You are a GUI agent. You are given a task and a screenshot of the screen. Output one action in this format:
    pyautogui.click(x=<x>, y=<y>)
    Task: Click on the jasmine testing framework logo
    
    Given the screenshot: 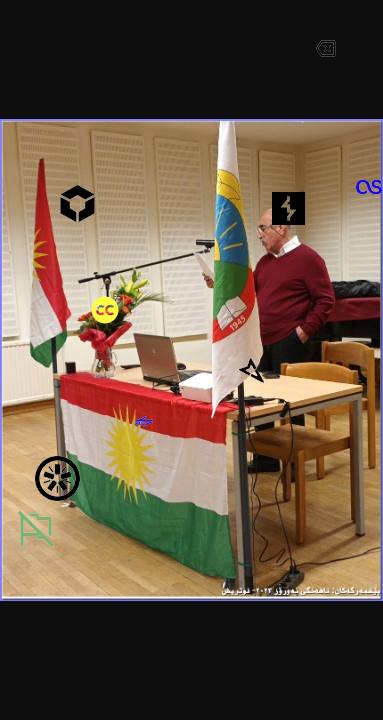 What is the action you would take?
    pyautogui.click(x=57, y=478)
    